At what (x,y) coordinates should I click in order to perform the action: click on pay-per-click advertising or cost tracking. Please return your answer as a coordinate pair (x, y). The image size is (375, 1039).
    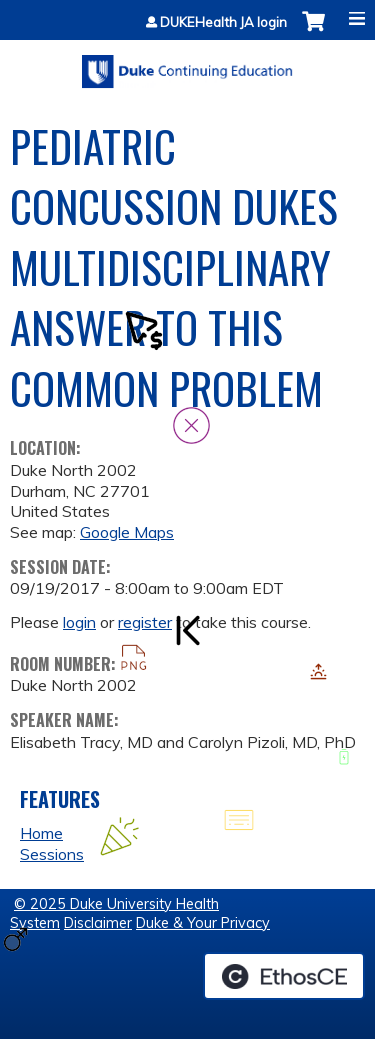
    Looking at the image, I should click on (143, 329).